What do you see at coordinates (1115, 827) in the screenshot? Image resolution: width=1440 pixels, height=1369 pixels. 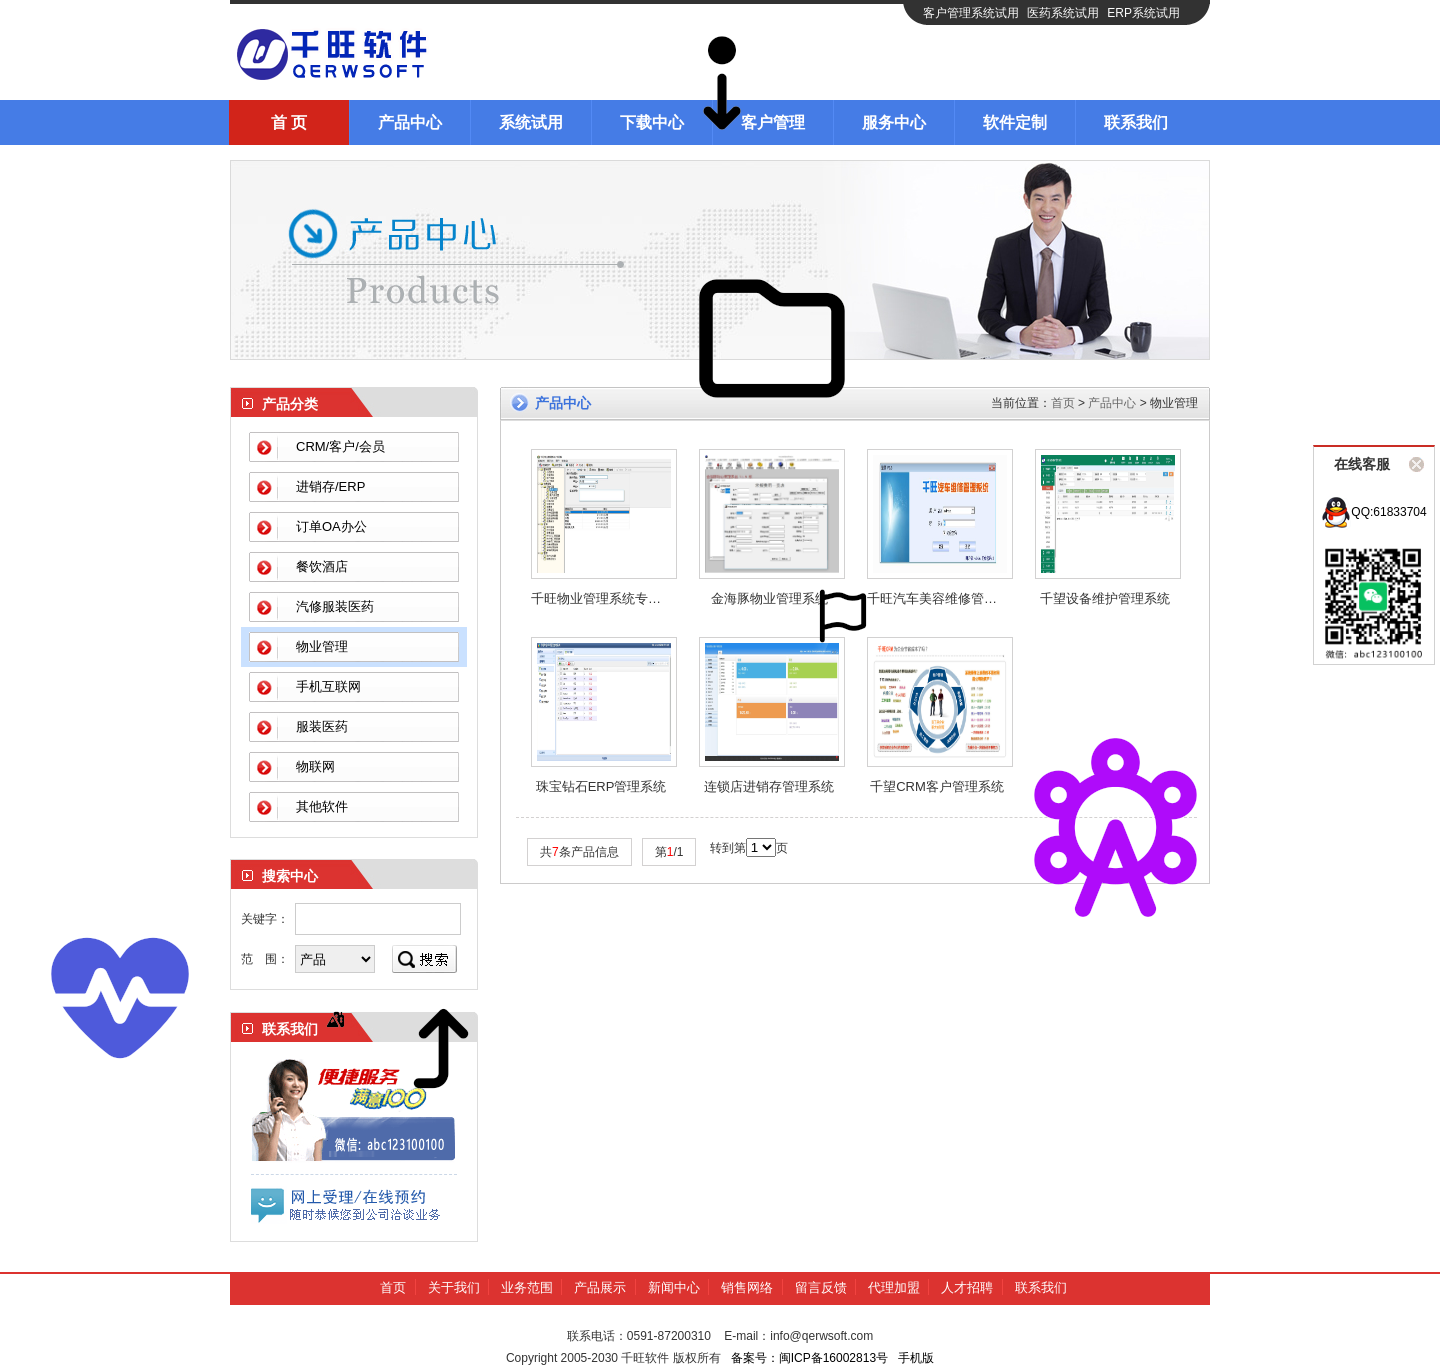 I see `view carousel or ferris wheel attraction` at bounding box center [1115, 827].